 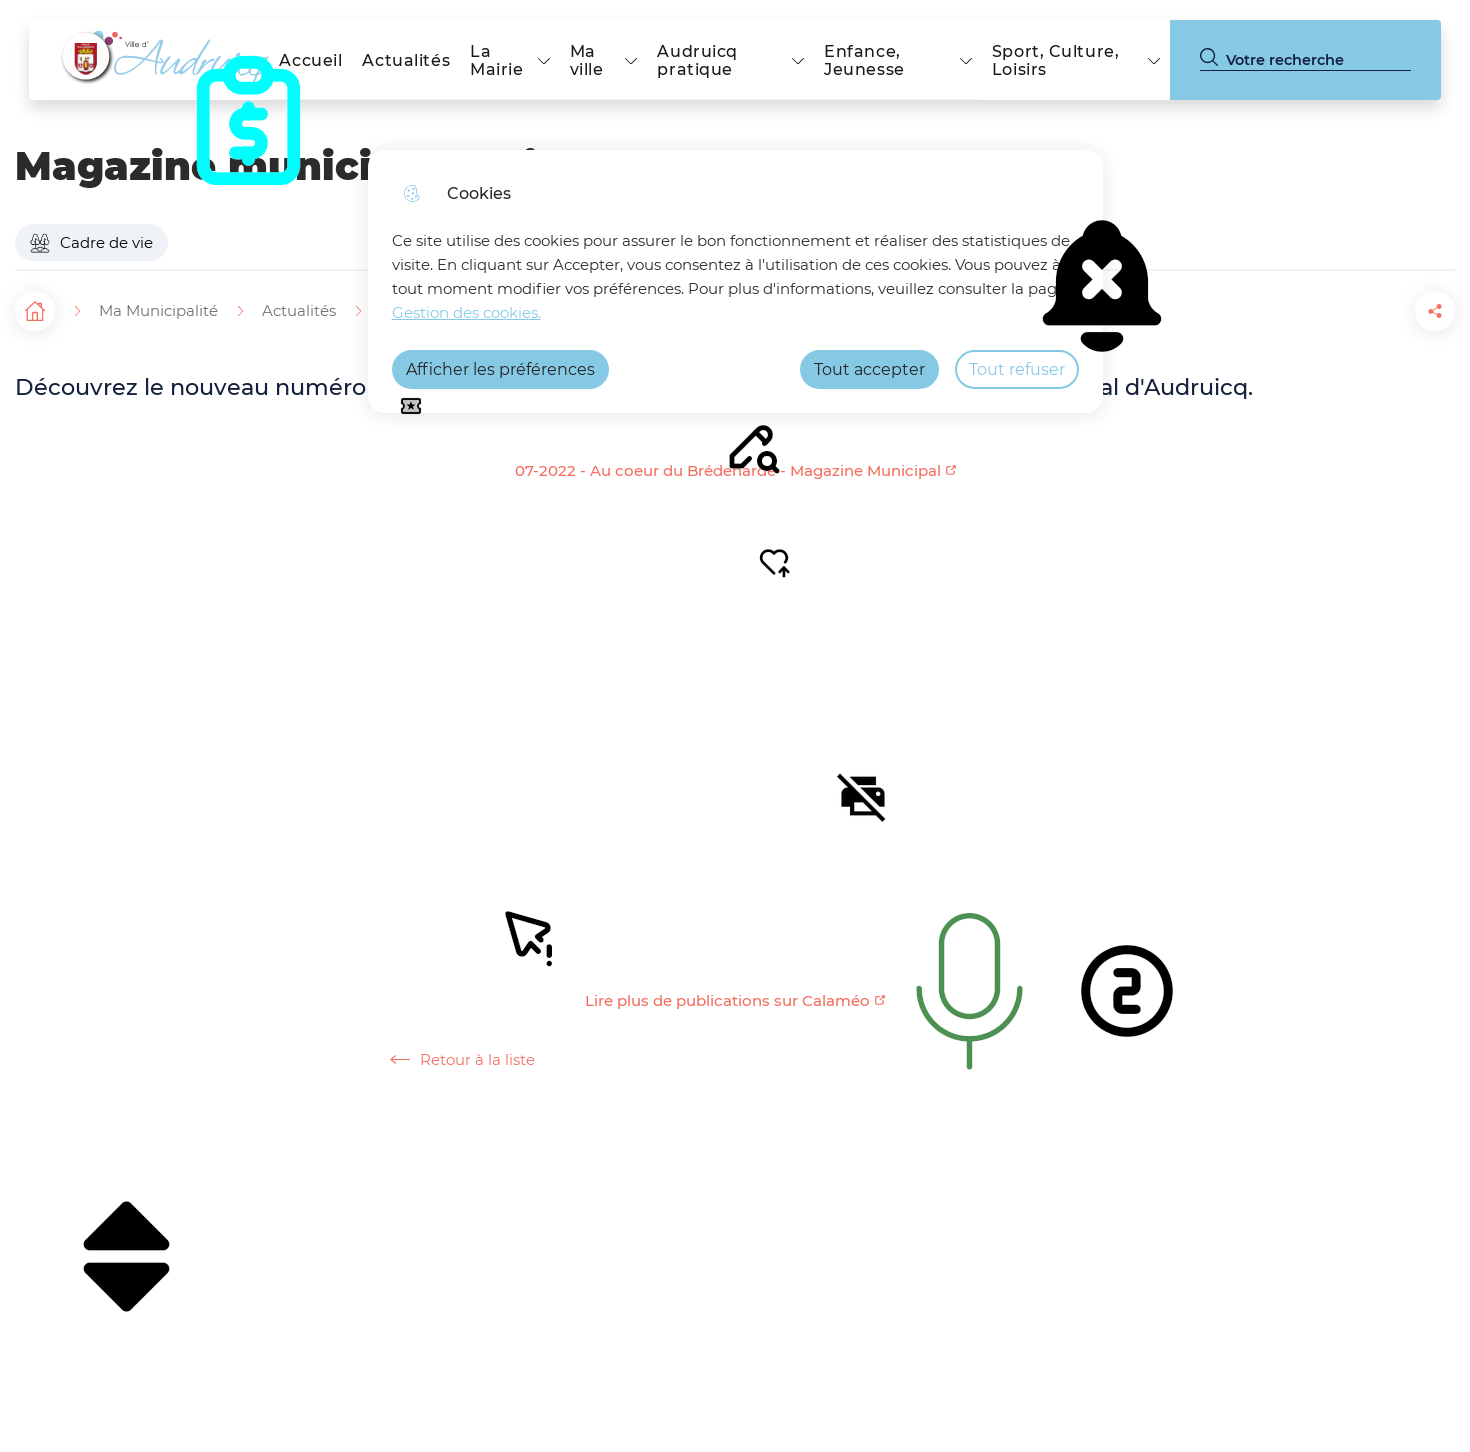 I want to click on dismiss or clear notifications, so click(x=1102, y=286).